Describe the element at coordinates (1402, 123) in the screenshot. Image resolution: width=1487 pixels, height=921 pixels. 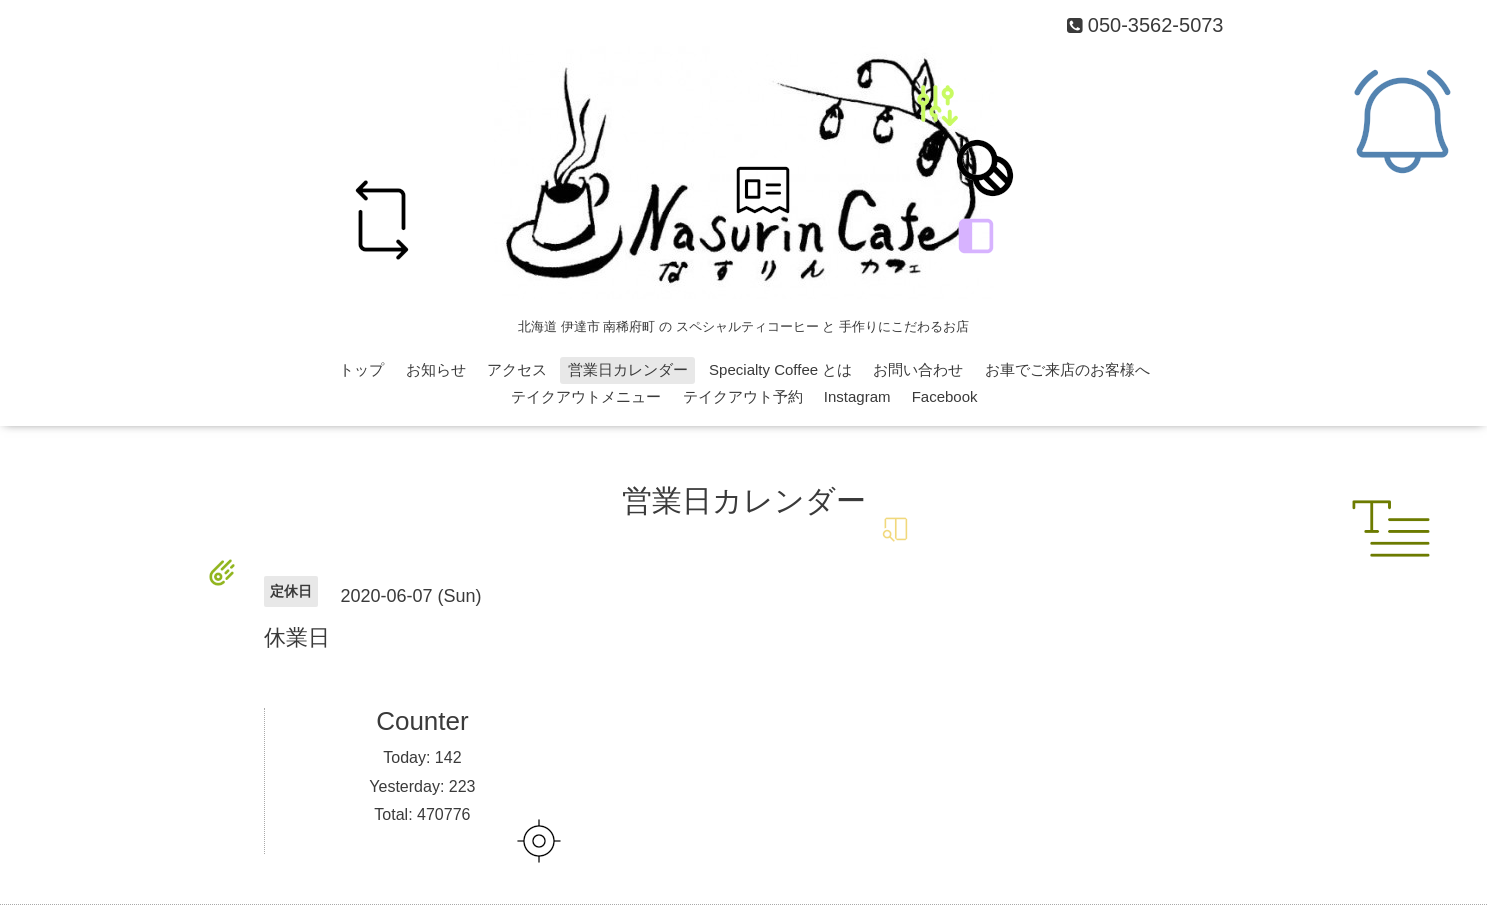
I see `indicates new notifications or alerts` at that location.